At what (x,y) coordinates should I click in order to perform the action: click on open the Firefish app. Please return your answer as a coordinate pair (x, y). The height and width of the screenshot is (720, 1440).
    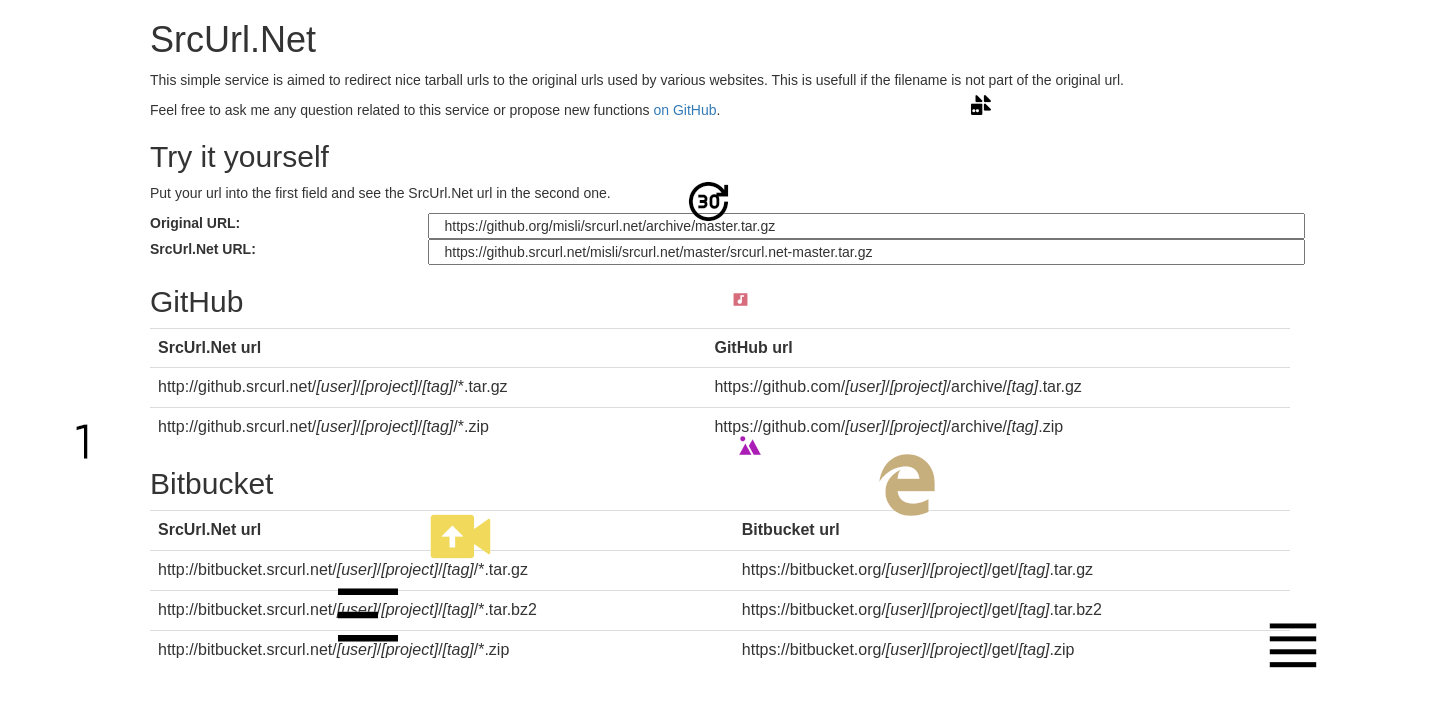
    Looking at the image, I should click on (981, 105).